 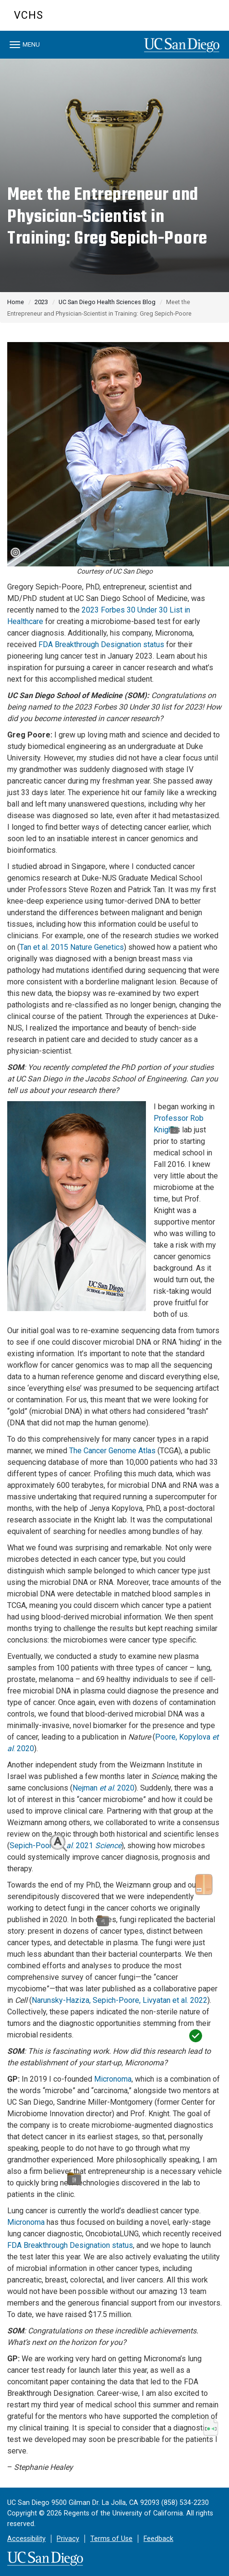 What do you see at coordinates (211, 2427) in the screenshot?
I see `a systemd unit configuration file` at bounding box center [211, 2427].